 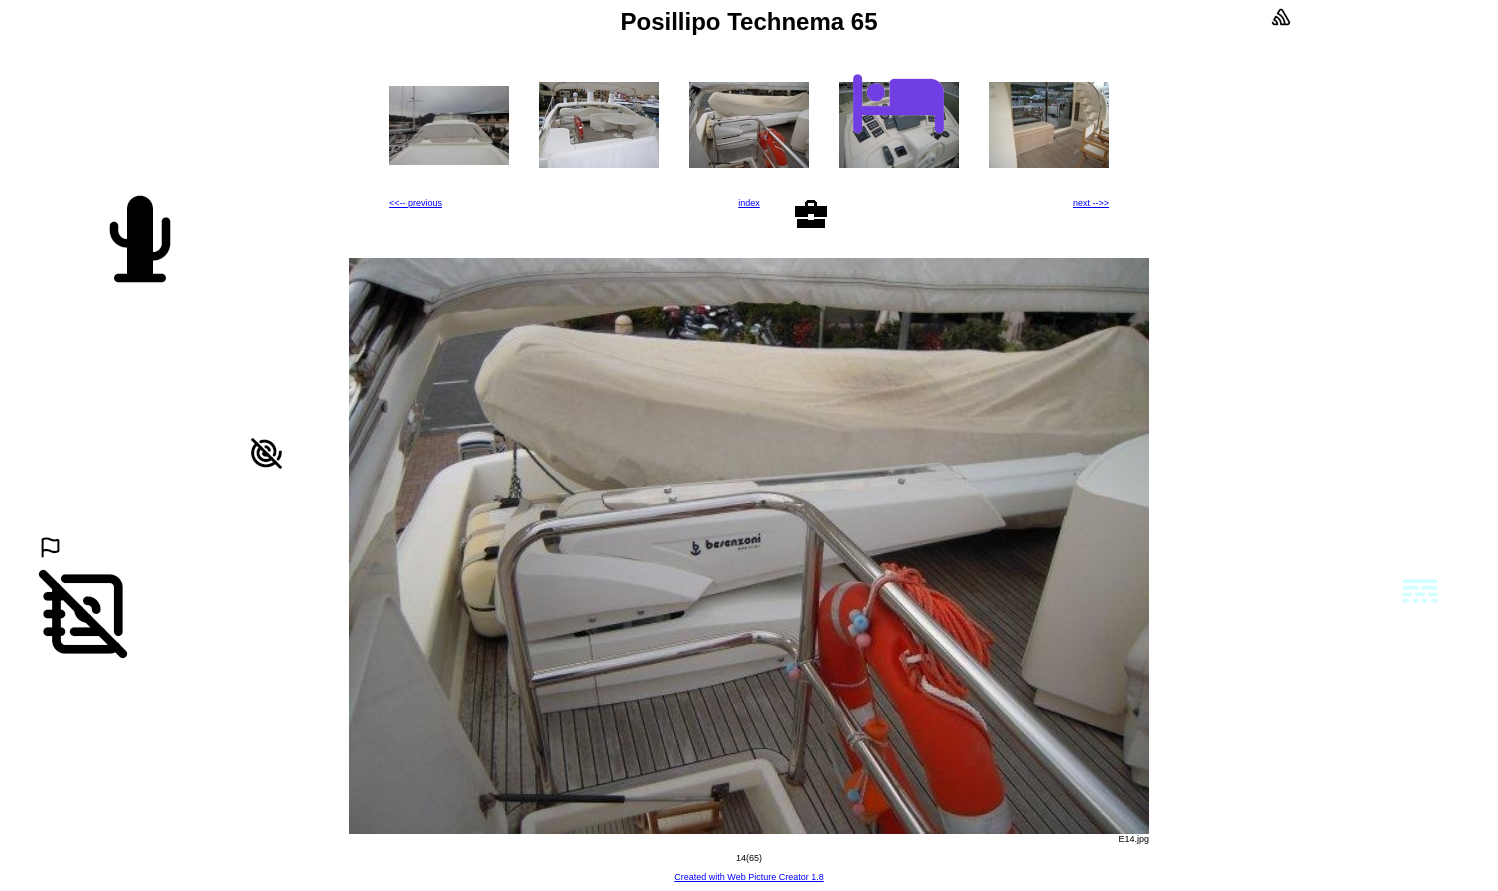 I want to click on contacts unavailable or disabled, so click(x=83, y=614).